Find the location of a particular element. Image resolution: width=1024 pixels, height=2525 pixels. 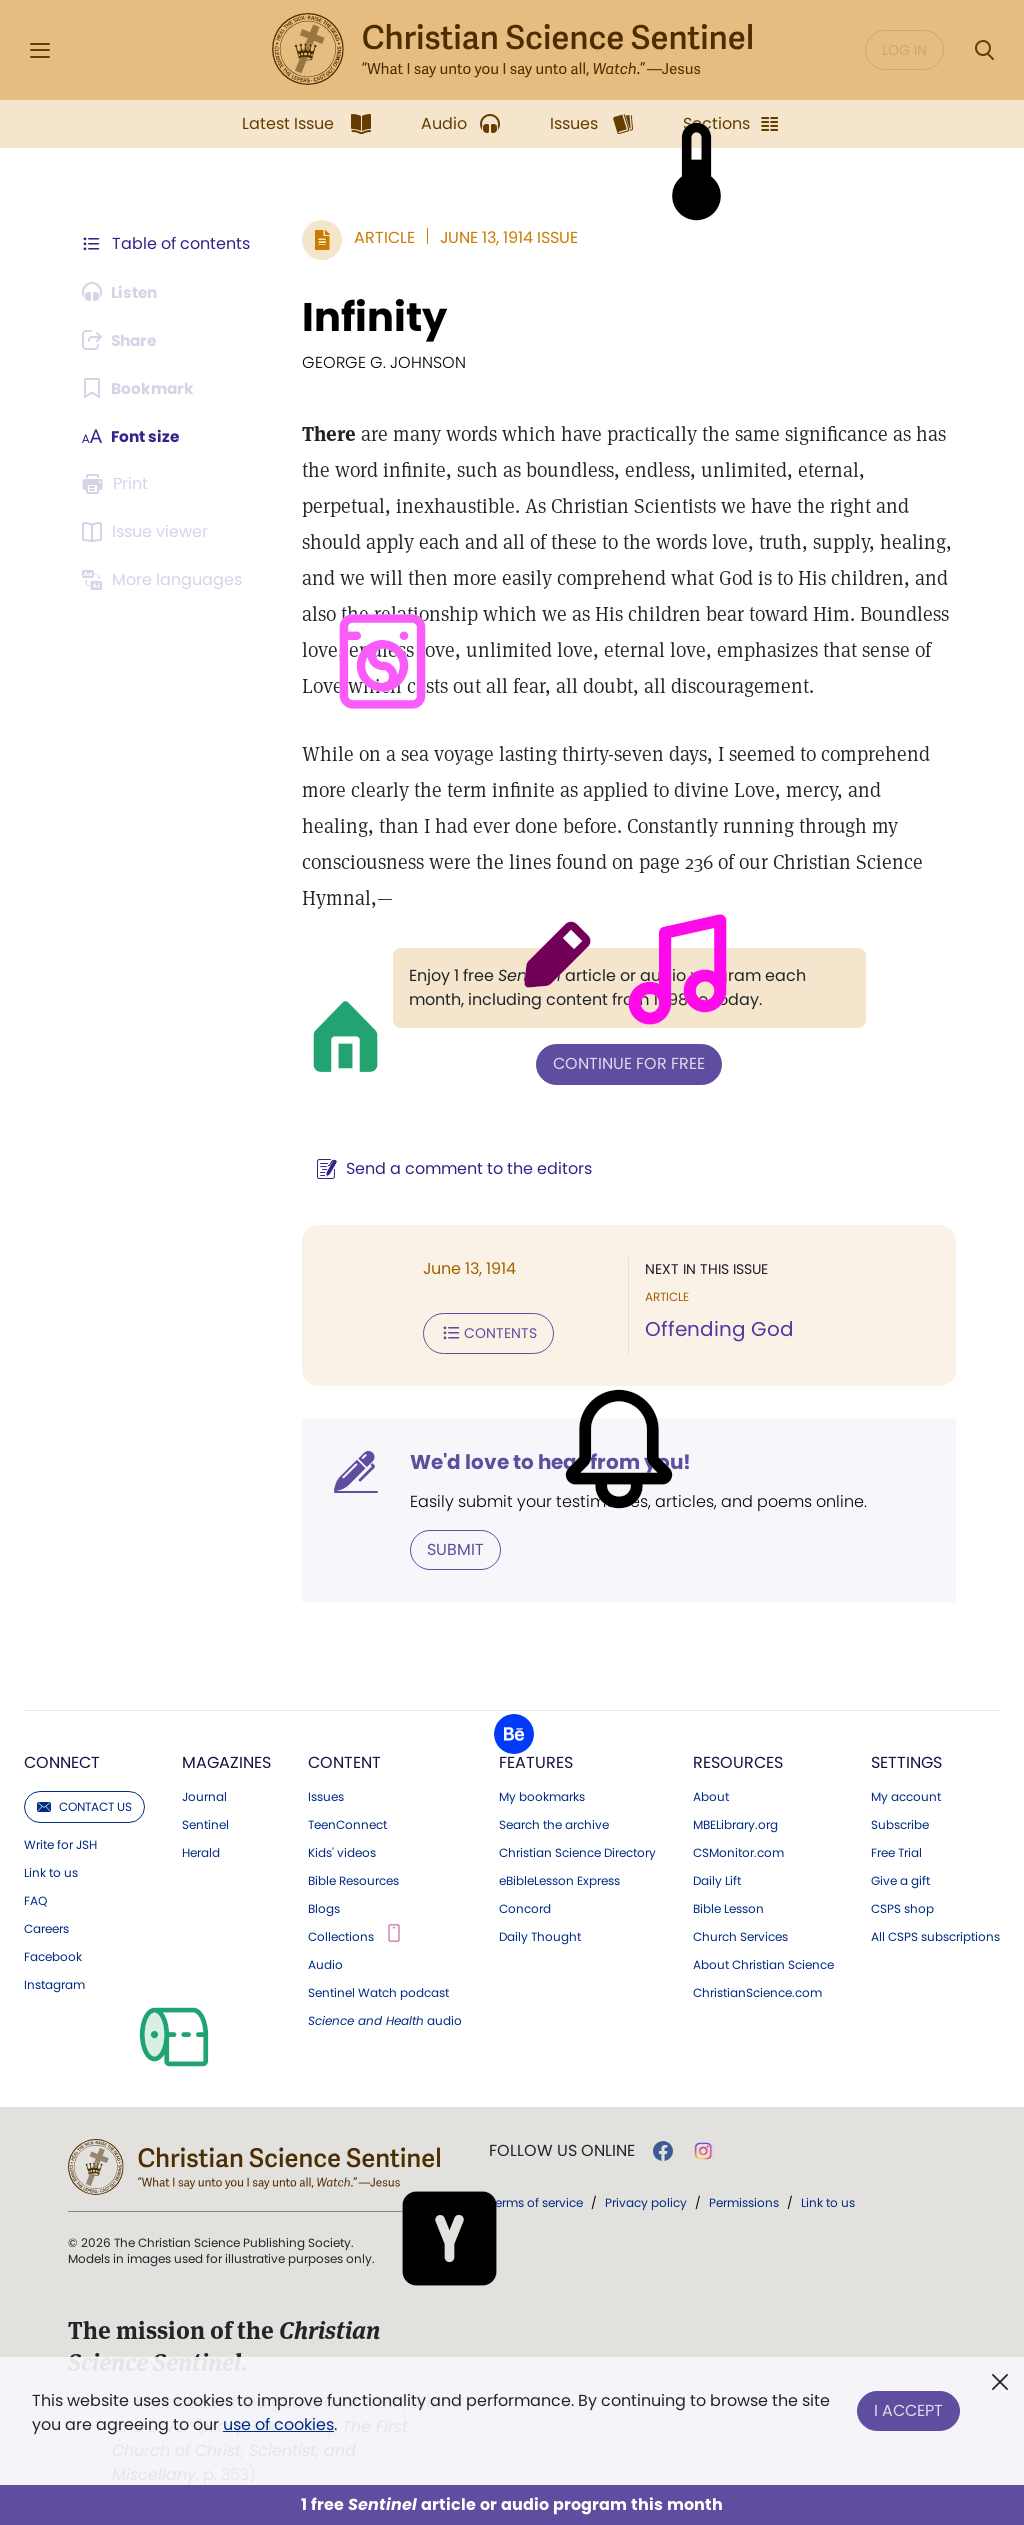

access laundry or appliance settings is located at coordinates (382, 661).